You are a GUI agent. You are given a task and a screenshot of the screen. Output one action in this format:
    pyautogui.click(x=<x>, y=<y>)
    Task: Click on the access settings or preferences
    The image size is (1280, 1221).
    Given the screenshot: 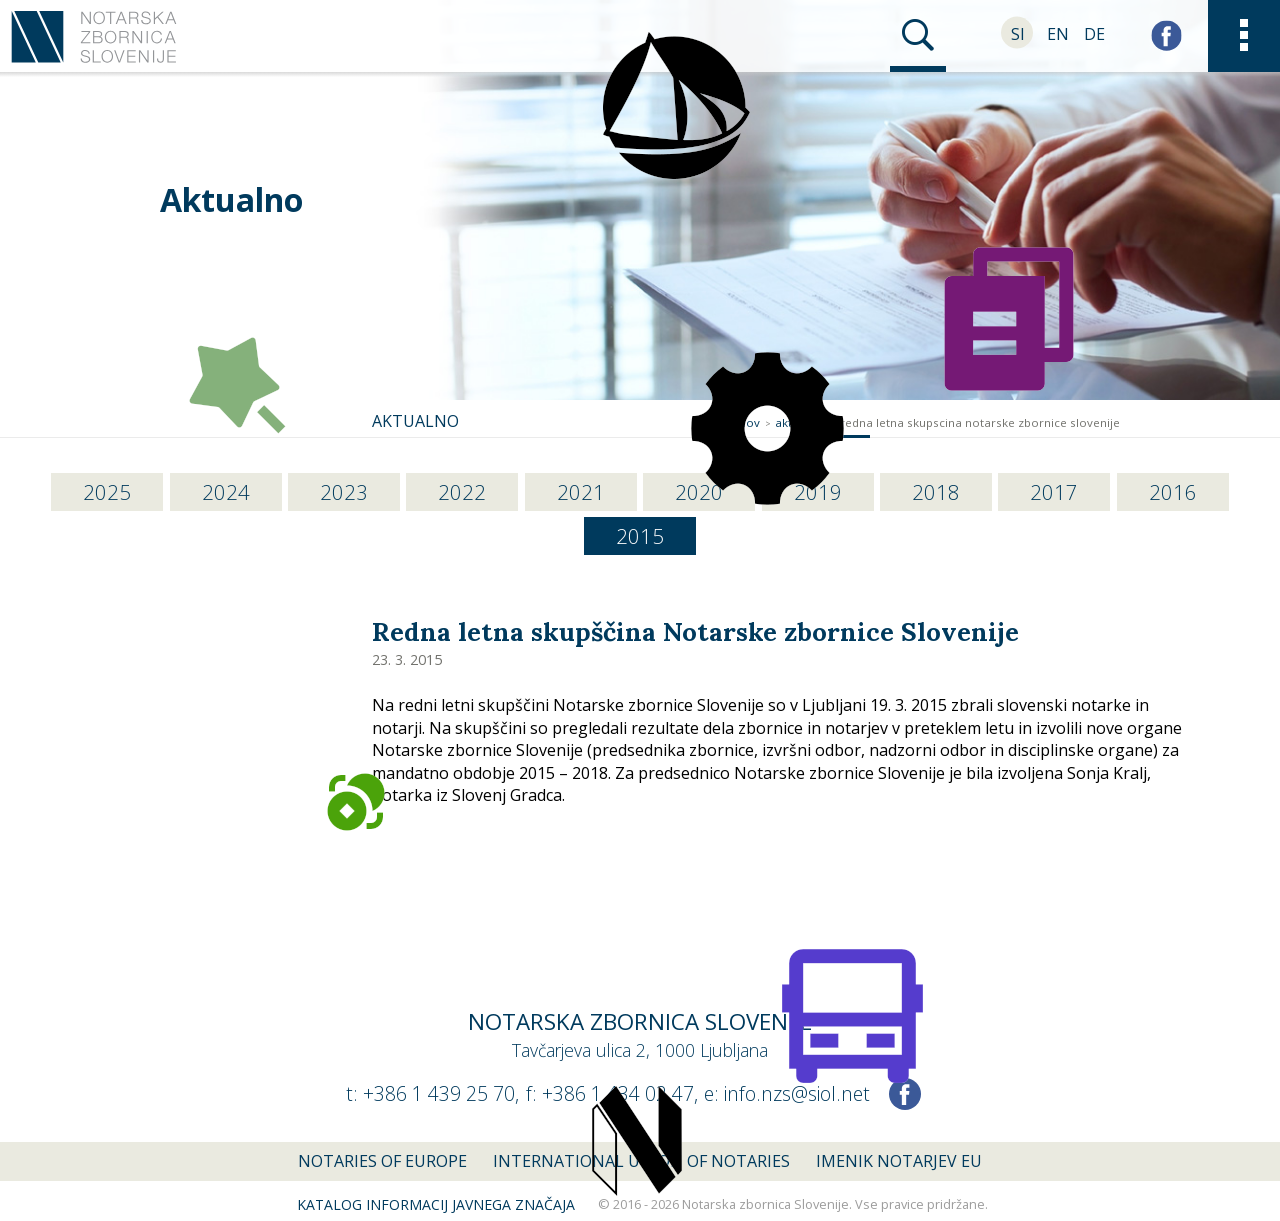 What is the action you would take?
    pyautogui.click(x=767, y=428)
    